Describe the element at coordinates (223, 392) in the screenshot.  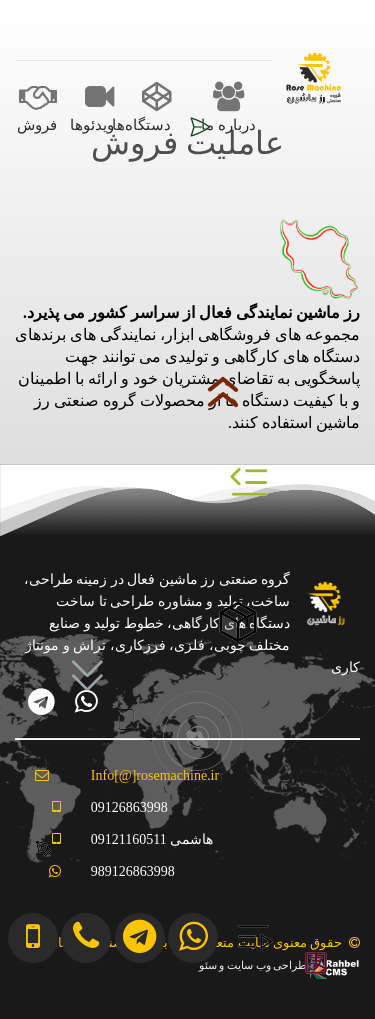
I see `scroll to top of page` at that location.